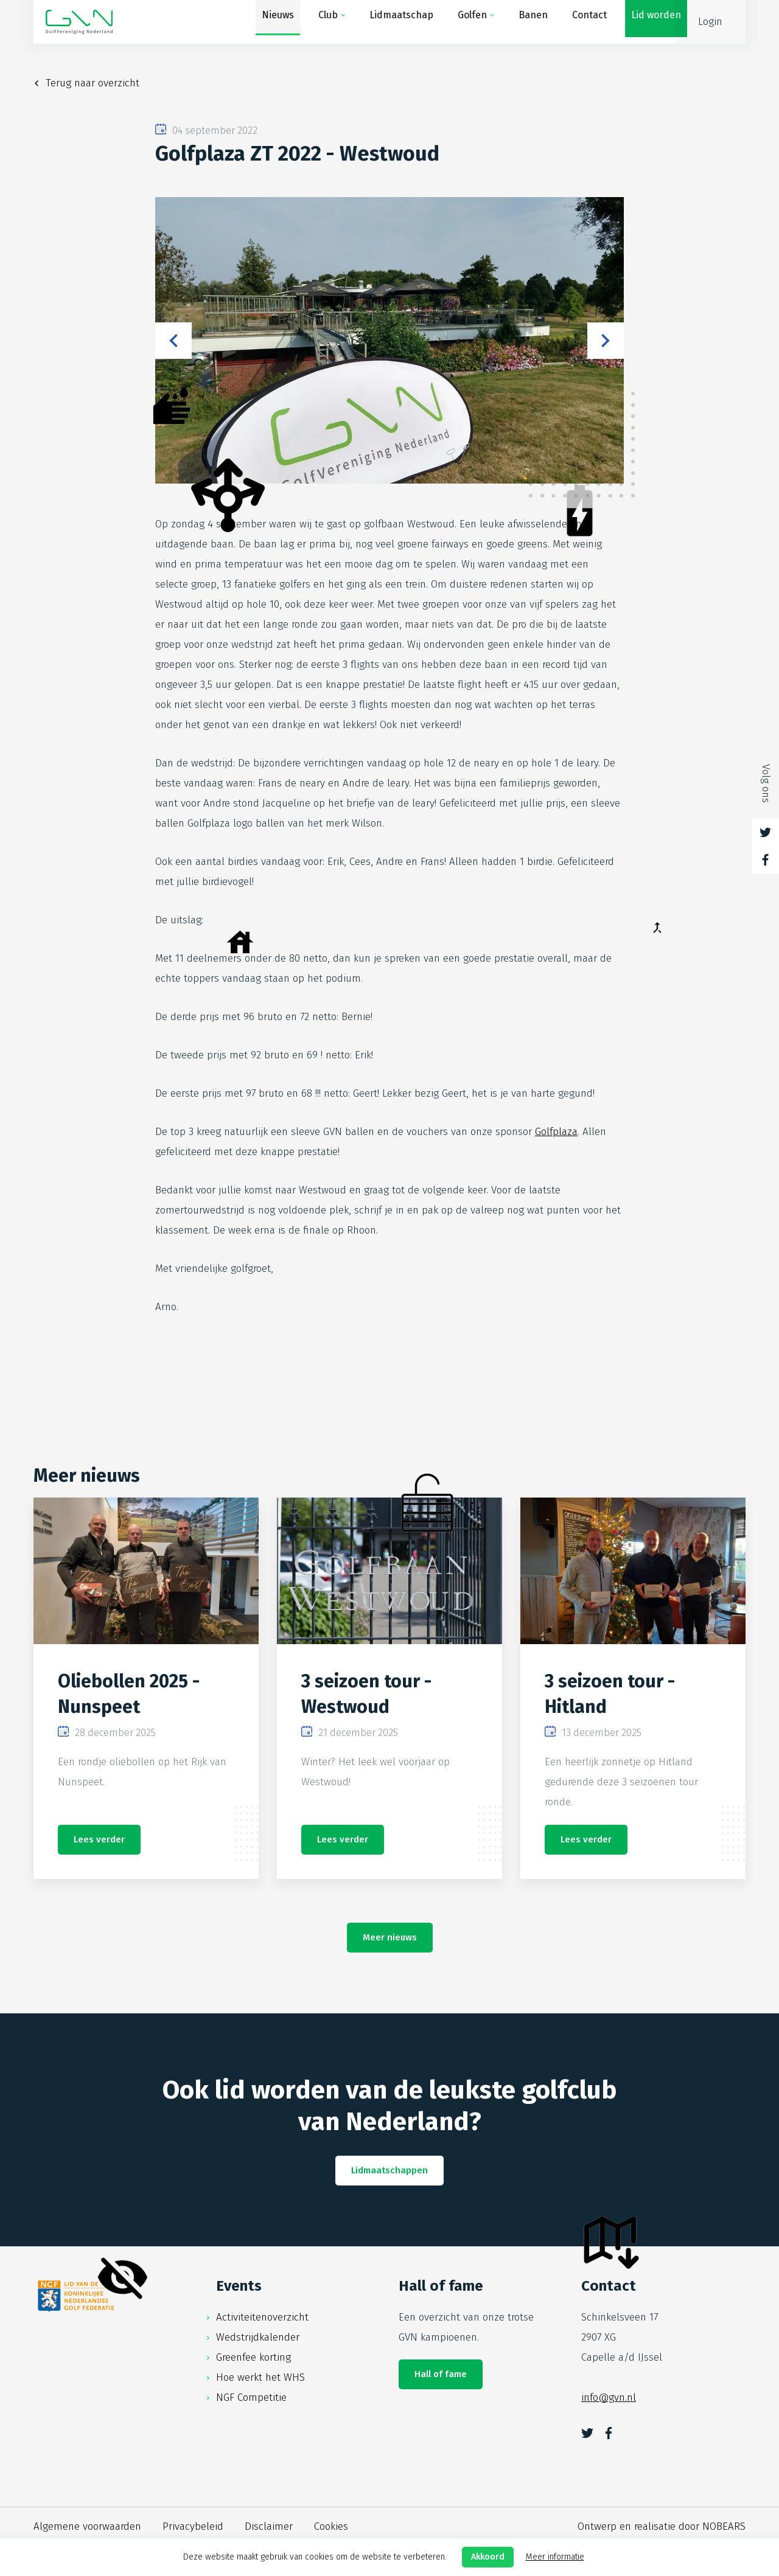 The image size is (779, 2576). What do you see at coordinates (172, 404) in the screenshot?
I see `wash your hands` at bounding box center [172, 404].